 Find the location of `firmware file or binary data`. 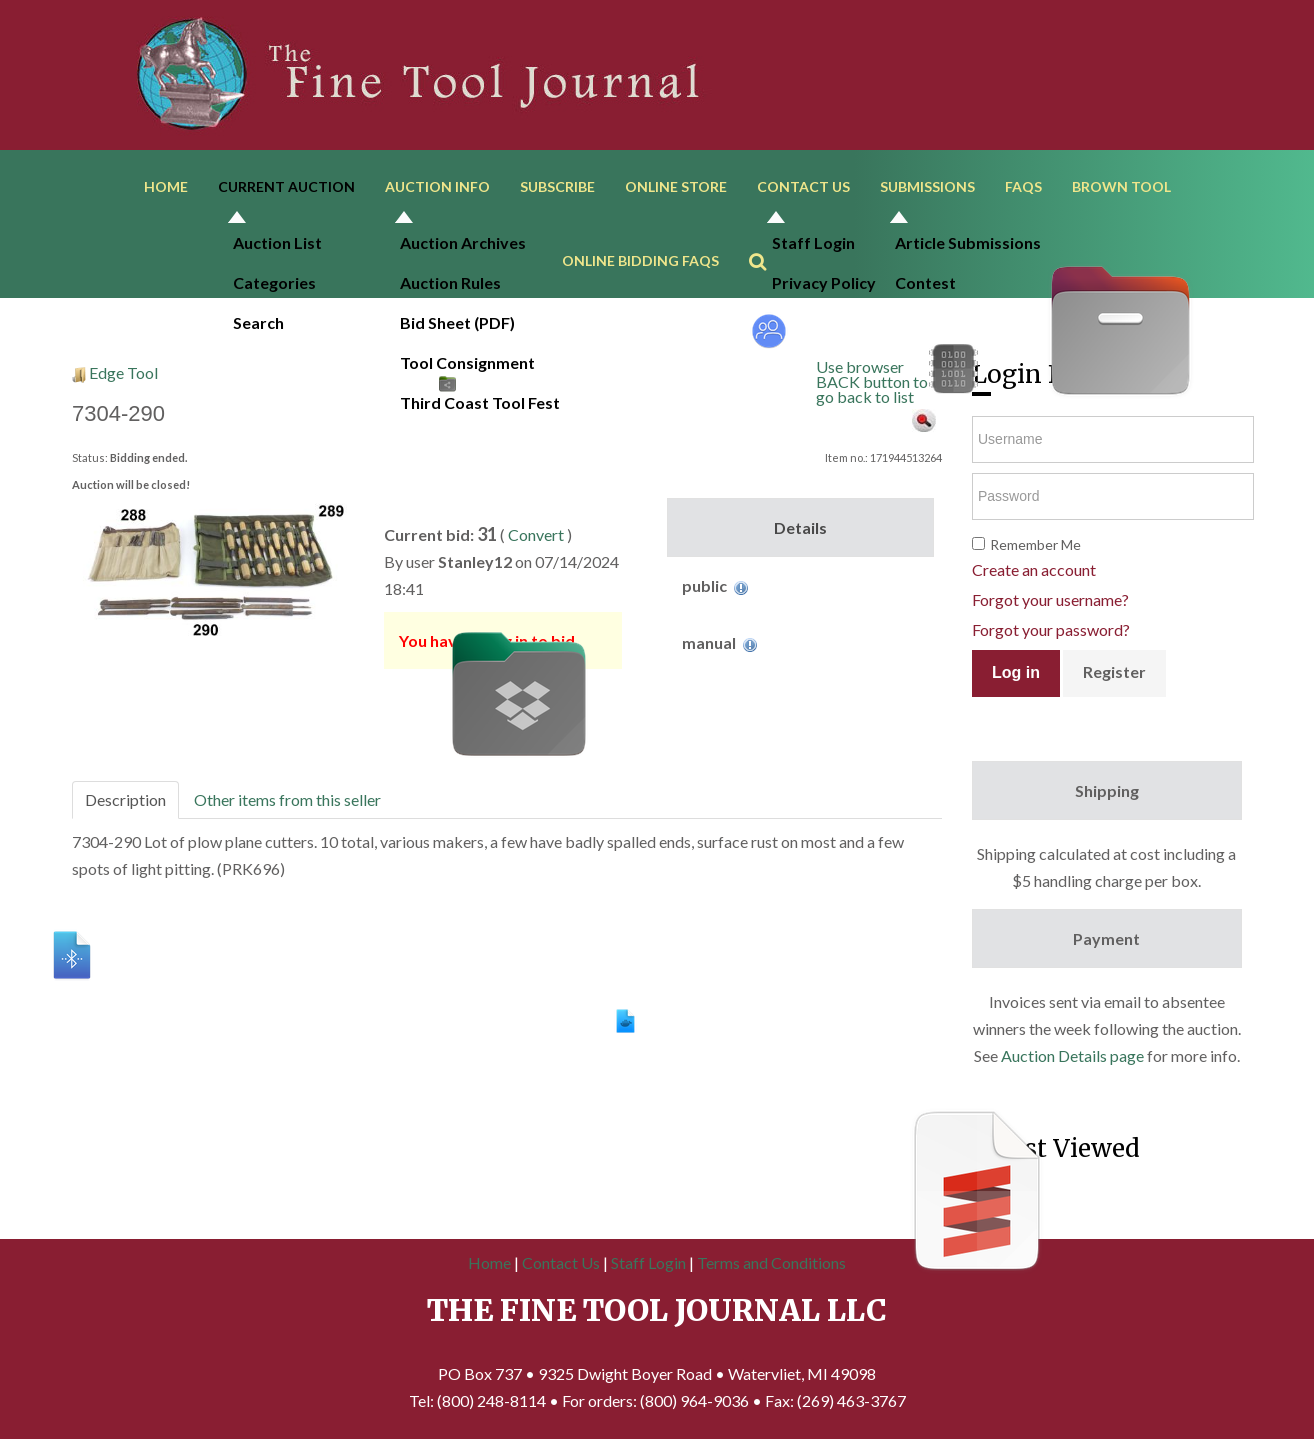

firmware file or binary data is located at coordinates (953, 368).